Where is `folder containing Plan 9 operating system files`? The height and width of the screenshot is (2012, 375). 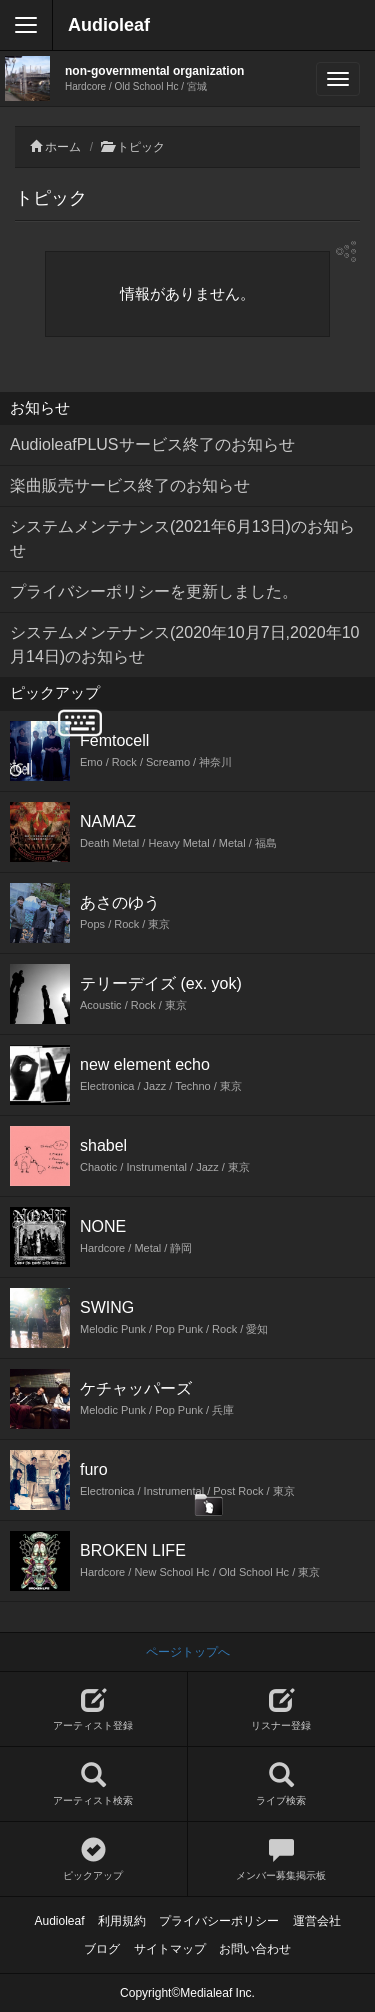
folder containing Plan 9 operating system files is located at coordinates (208, 1505).